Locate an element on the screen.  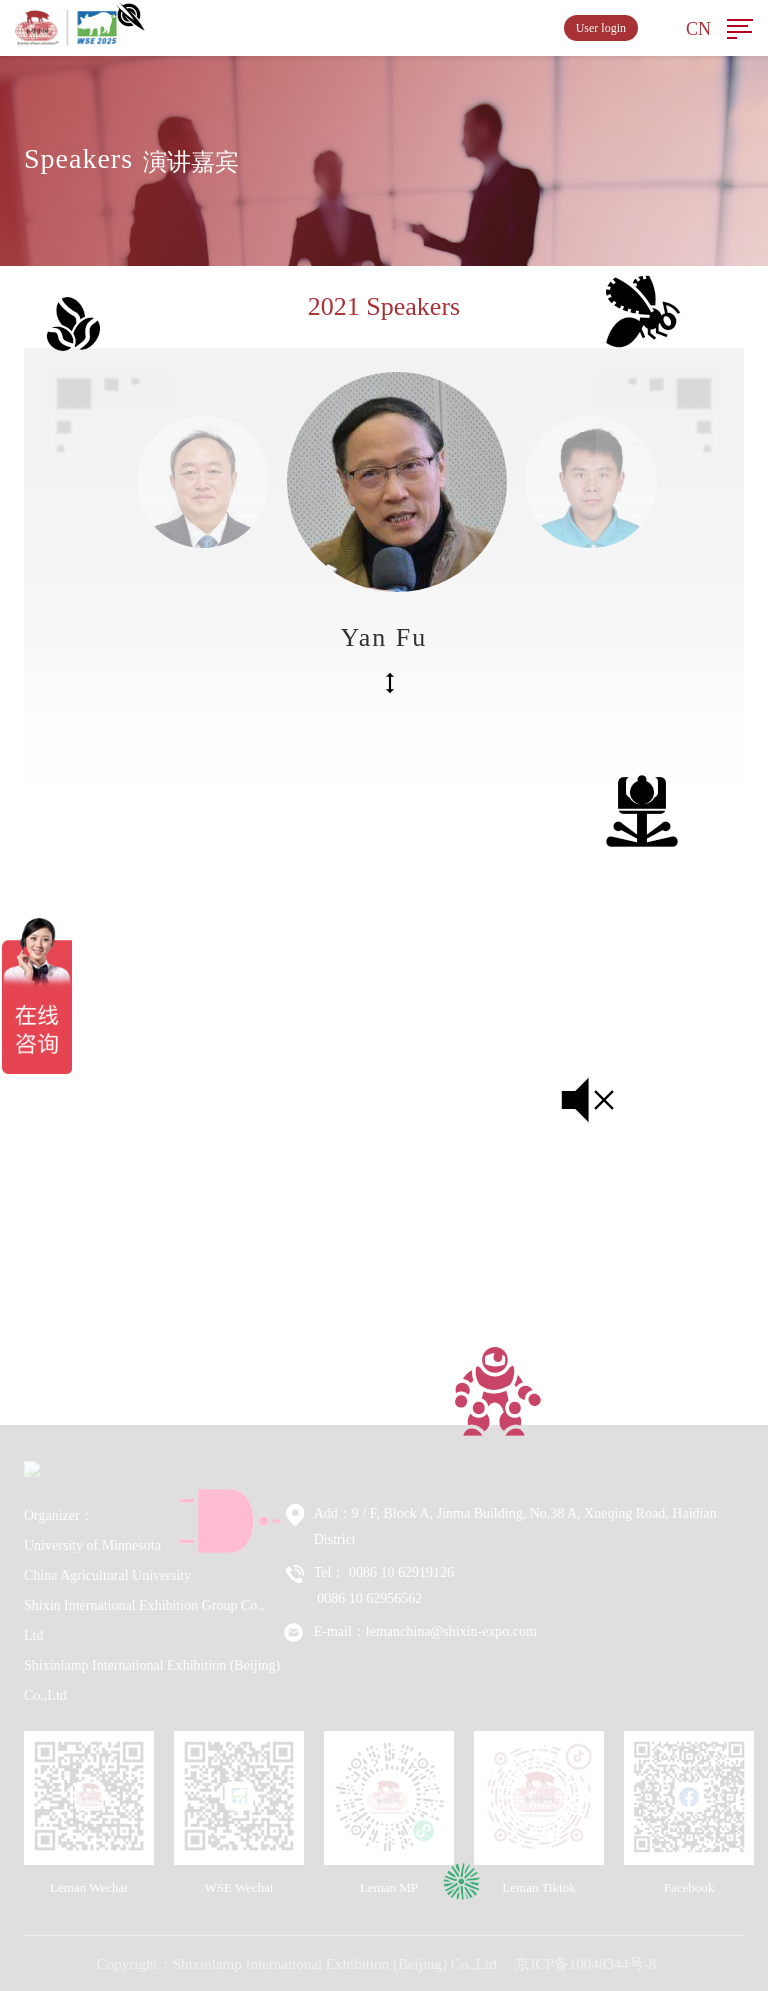
flip image or object vertically is located at coordinates (390, 683).